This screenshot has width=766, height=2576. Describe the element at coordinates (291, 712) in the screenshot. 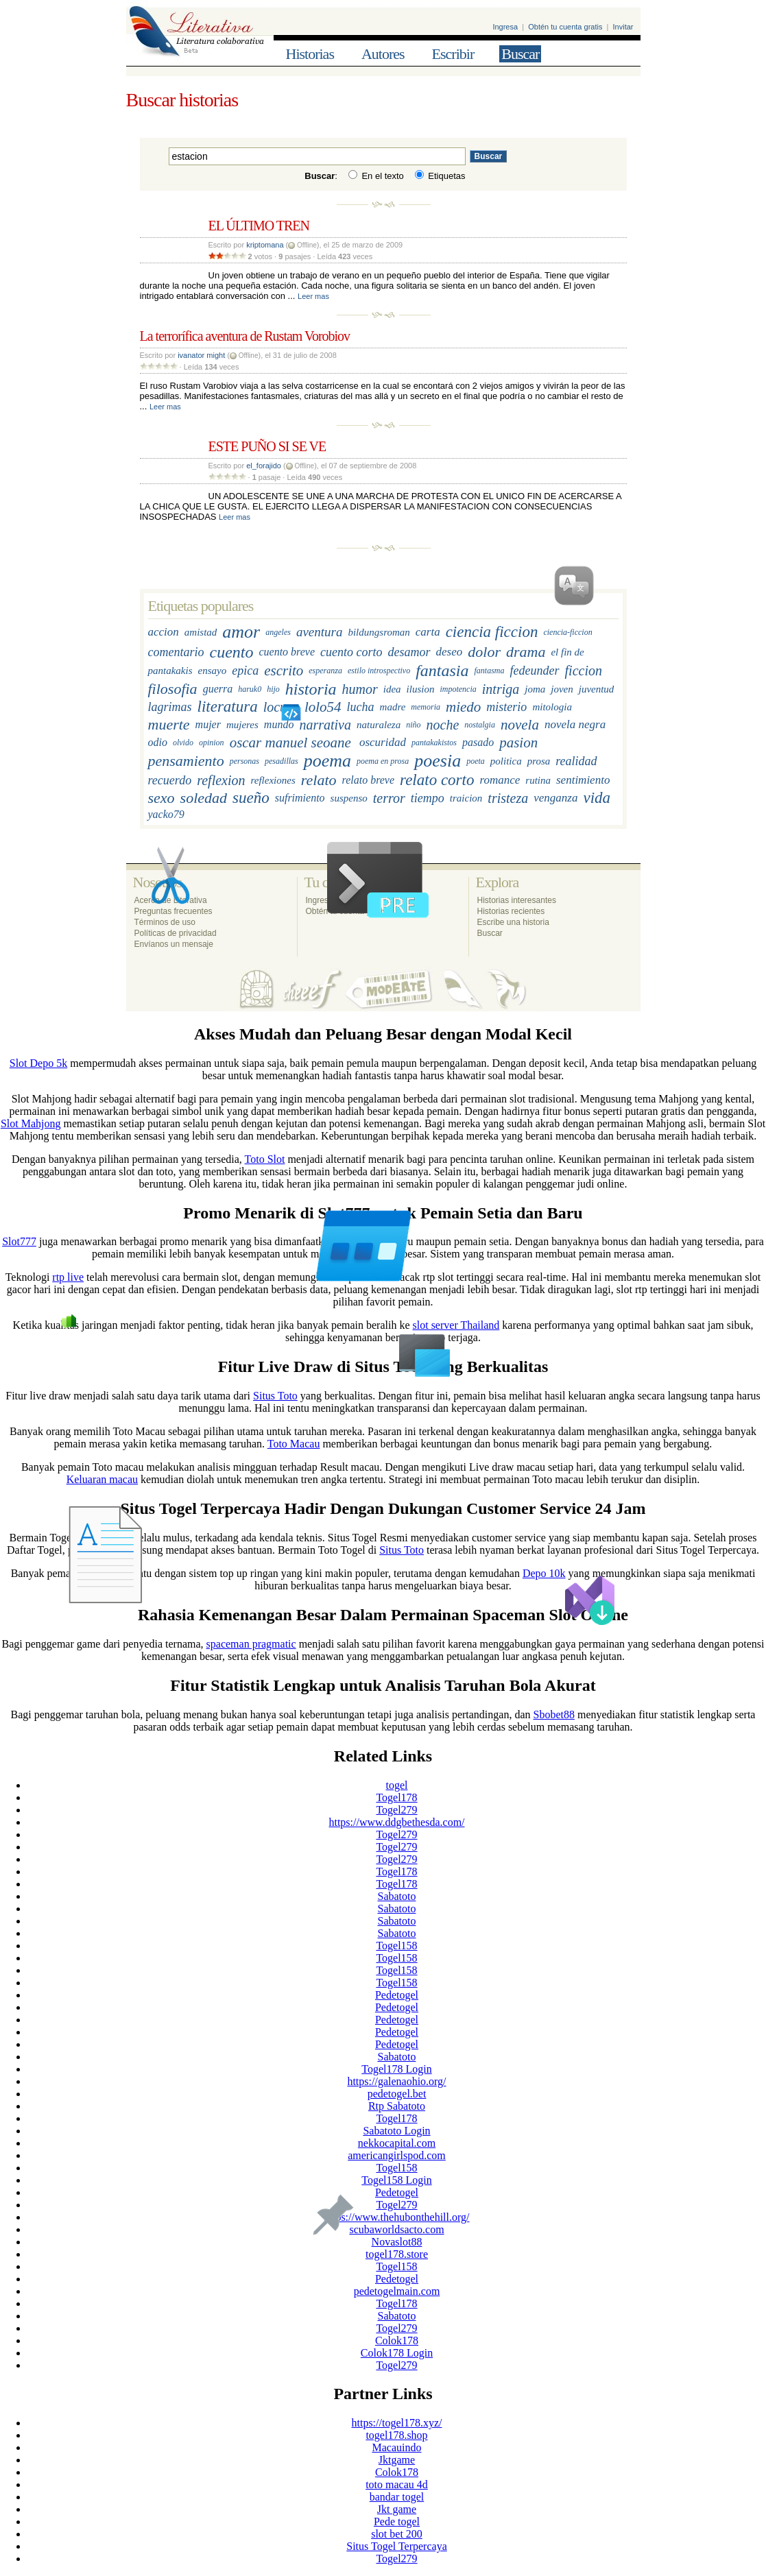

I see `open xaml application` at that location.